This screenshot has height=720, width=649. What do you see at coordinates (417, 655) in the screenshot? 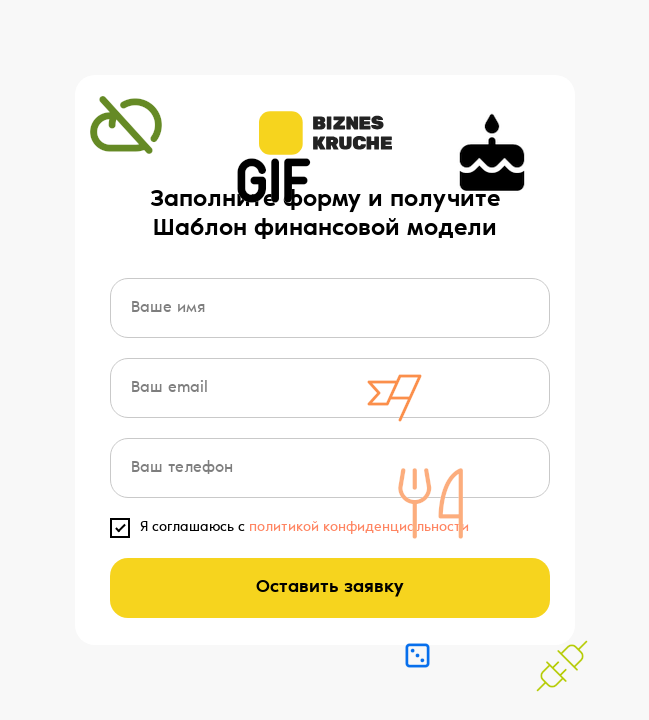
I see `randomize or shuffle content` at bounding box center [417, 655].